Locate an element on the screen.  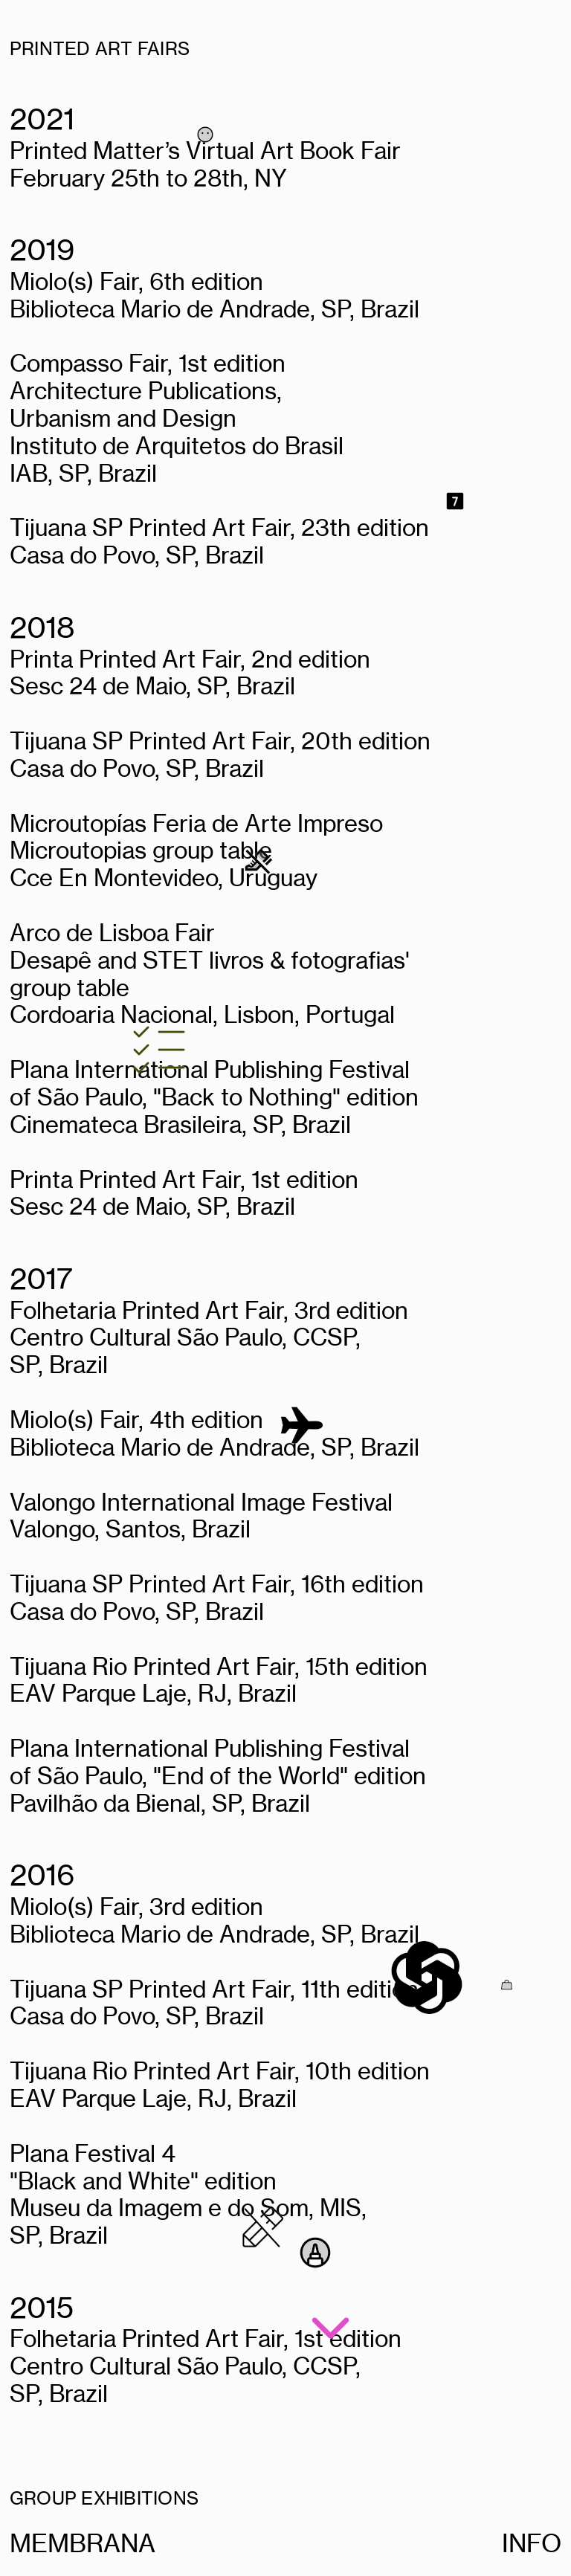
editing is disabled or unavailable is located at coordinates (262, 2227).